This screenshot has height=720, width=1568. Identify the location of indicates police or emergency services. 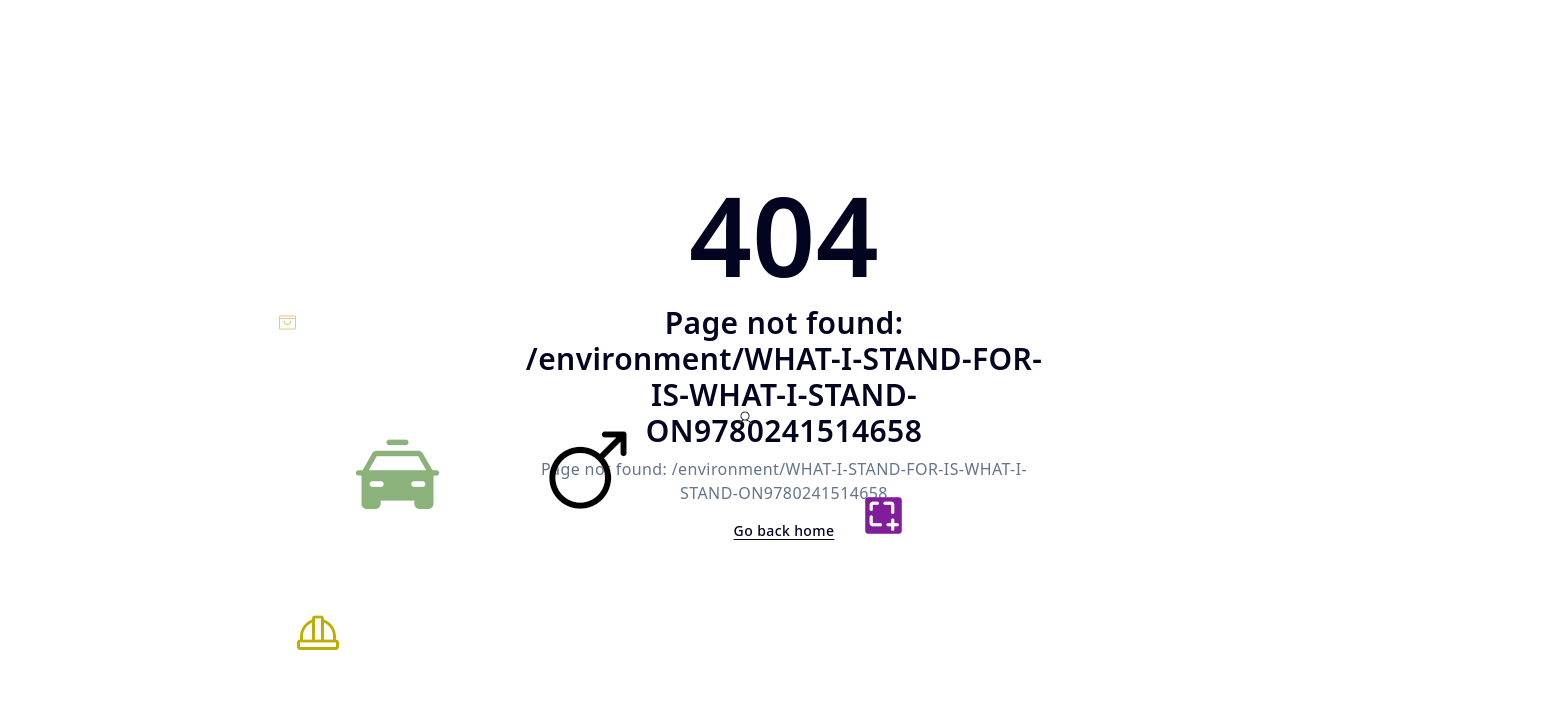
(397, 478).